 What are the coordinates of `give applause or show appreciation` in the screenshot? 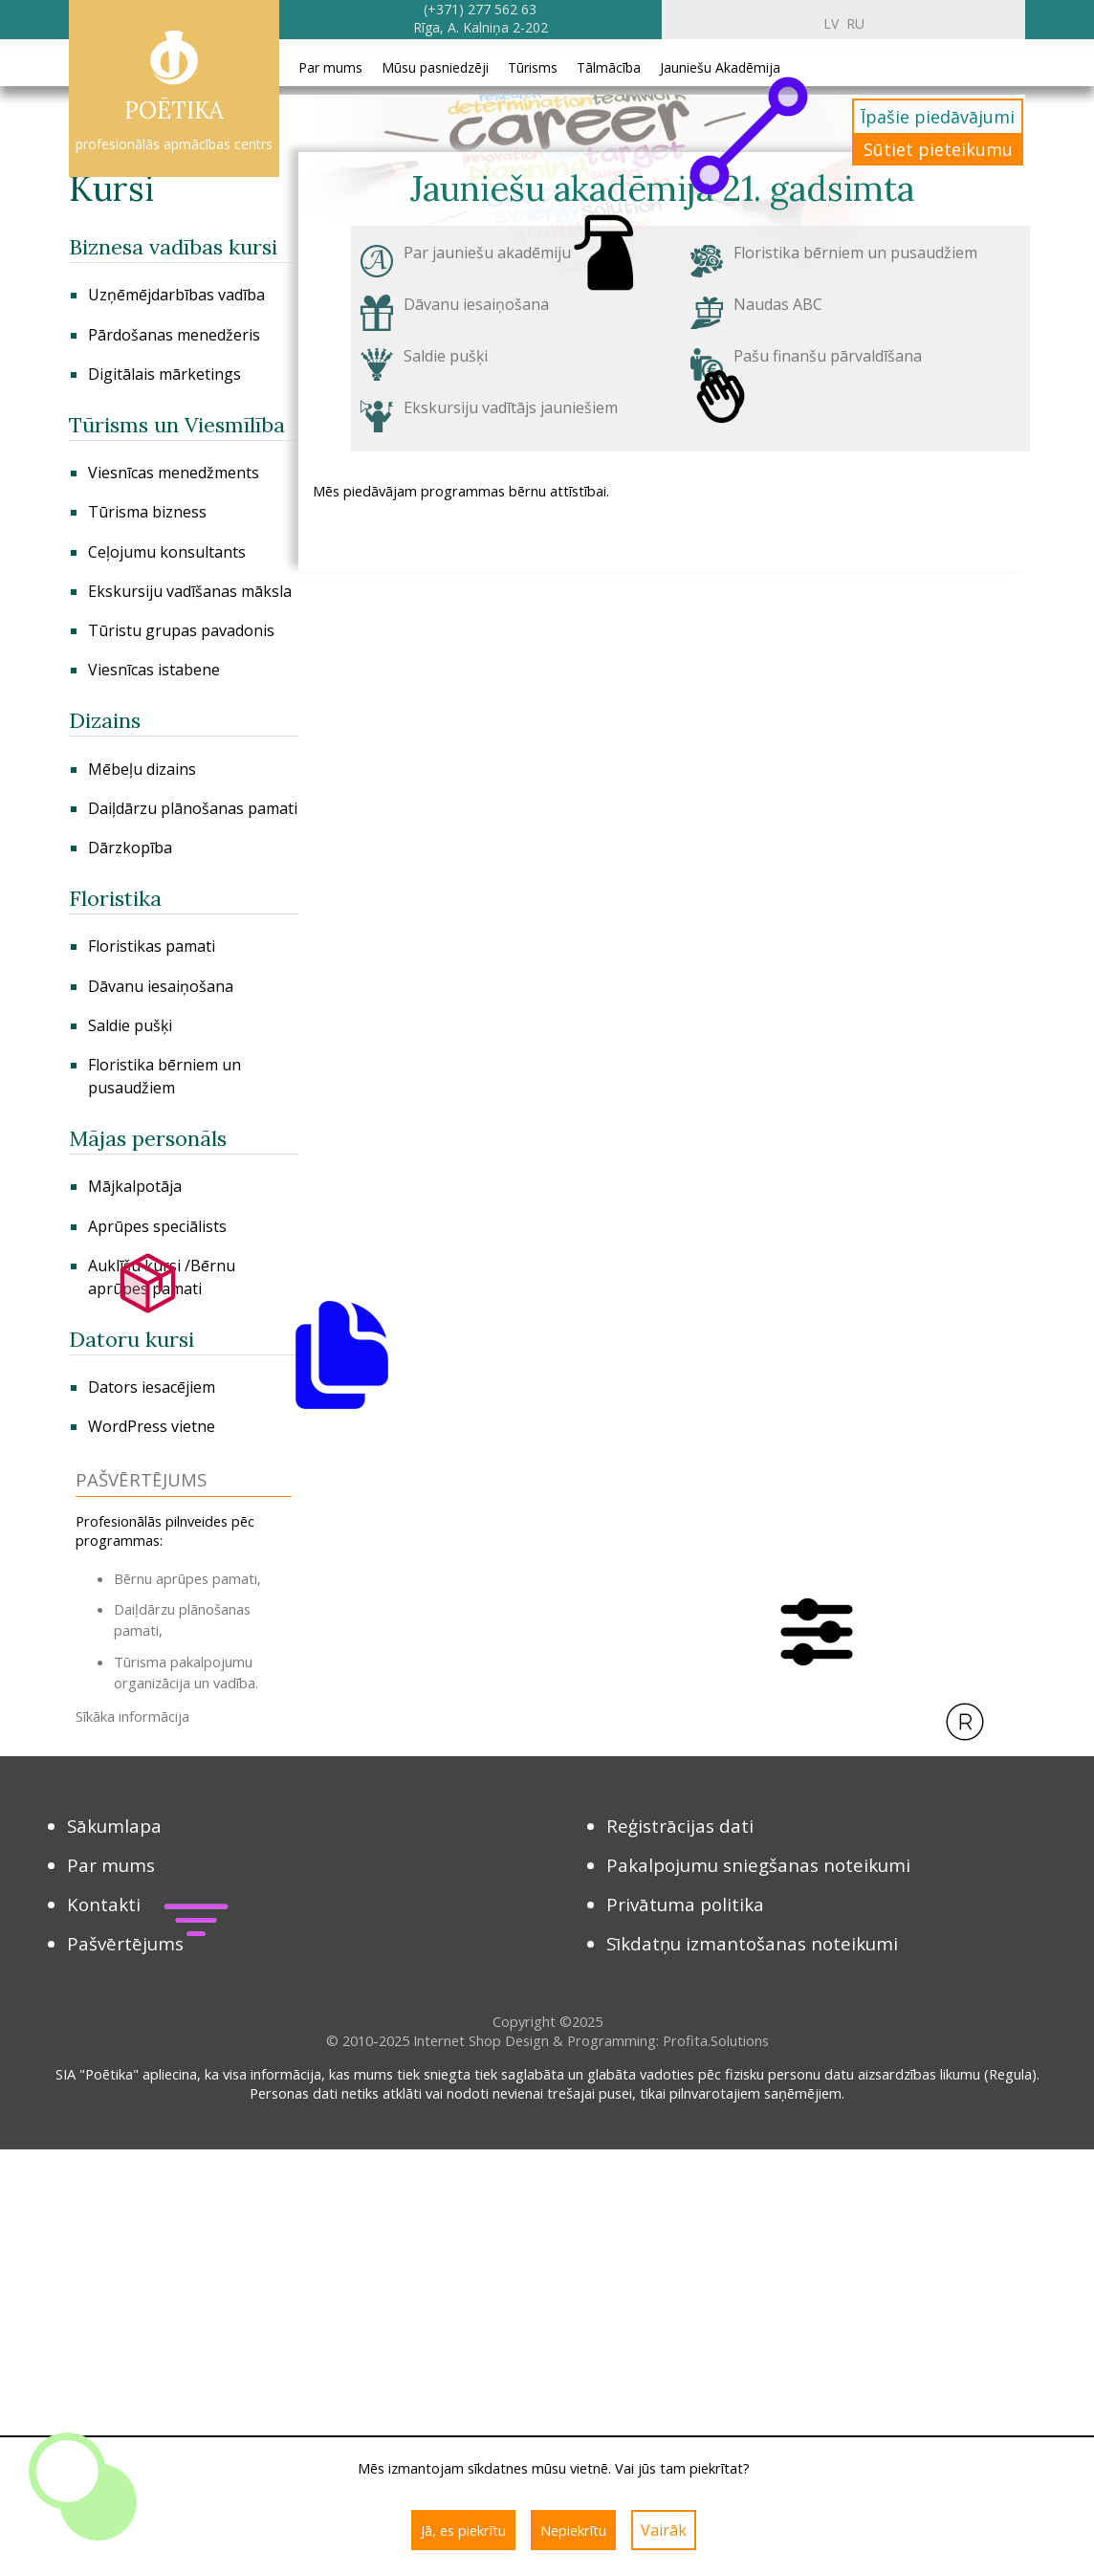 It's located at (721, 396).